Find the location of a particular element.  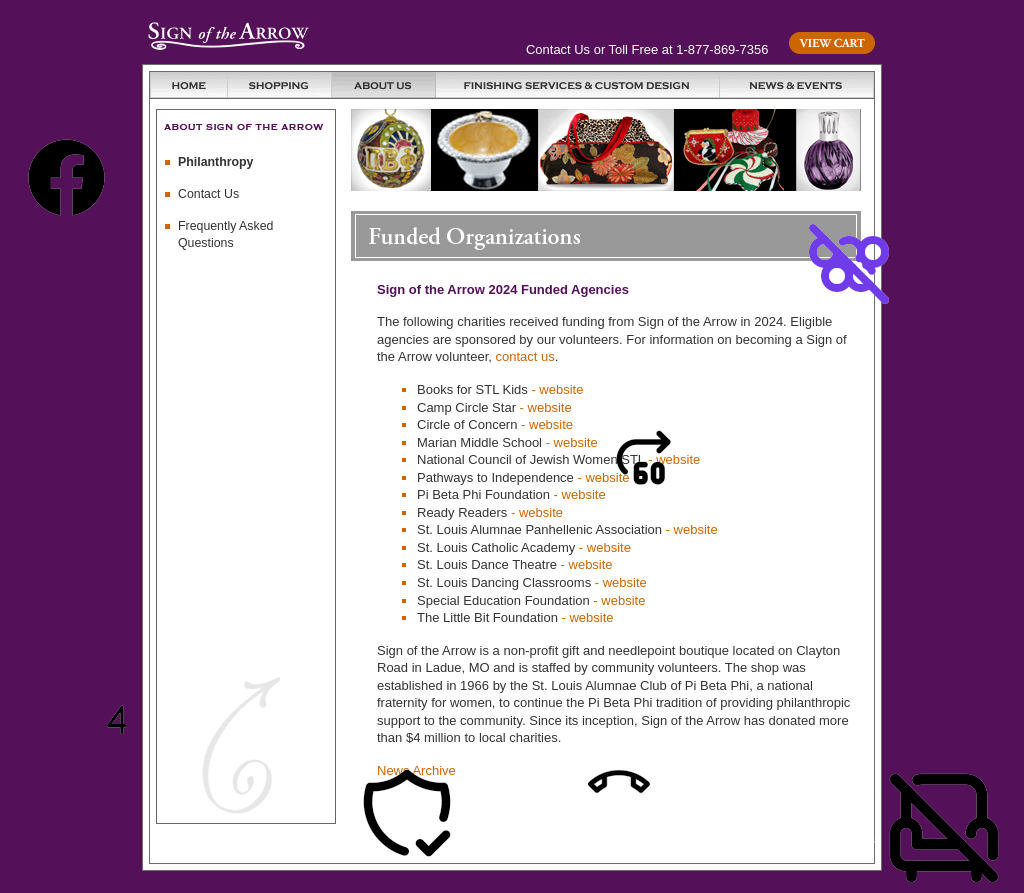

skip forward 60 seconds is located at coordinates (645, 459).